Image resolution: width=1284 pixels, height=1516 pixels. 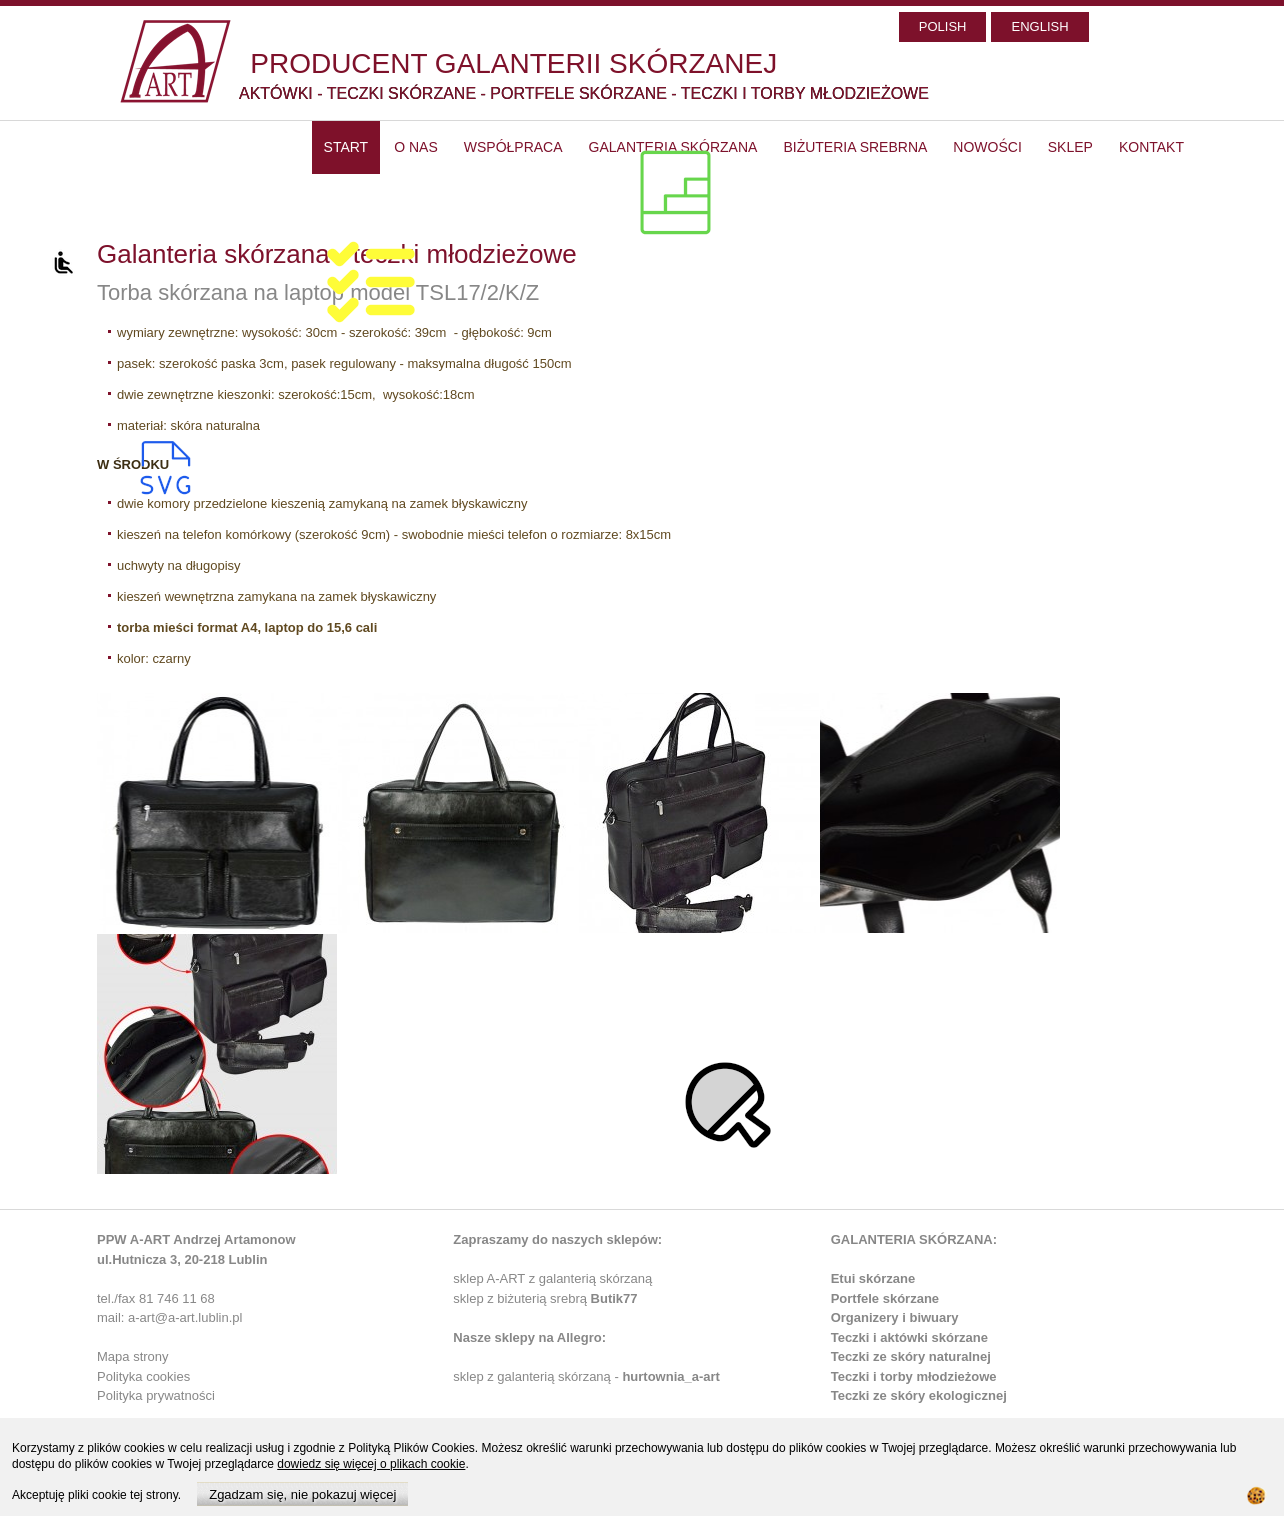 I want to click on access ping pong or table tennis game, so click(x=726, y=1103).